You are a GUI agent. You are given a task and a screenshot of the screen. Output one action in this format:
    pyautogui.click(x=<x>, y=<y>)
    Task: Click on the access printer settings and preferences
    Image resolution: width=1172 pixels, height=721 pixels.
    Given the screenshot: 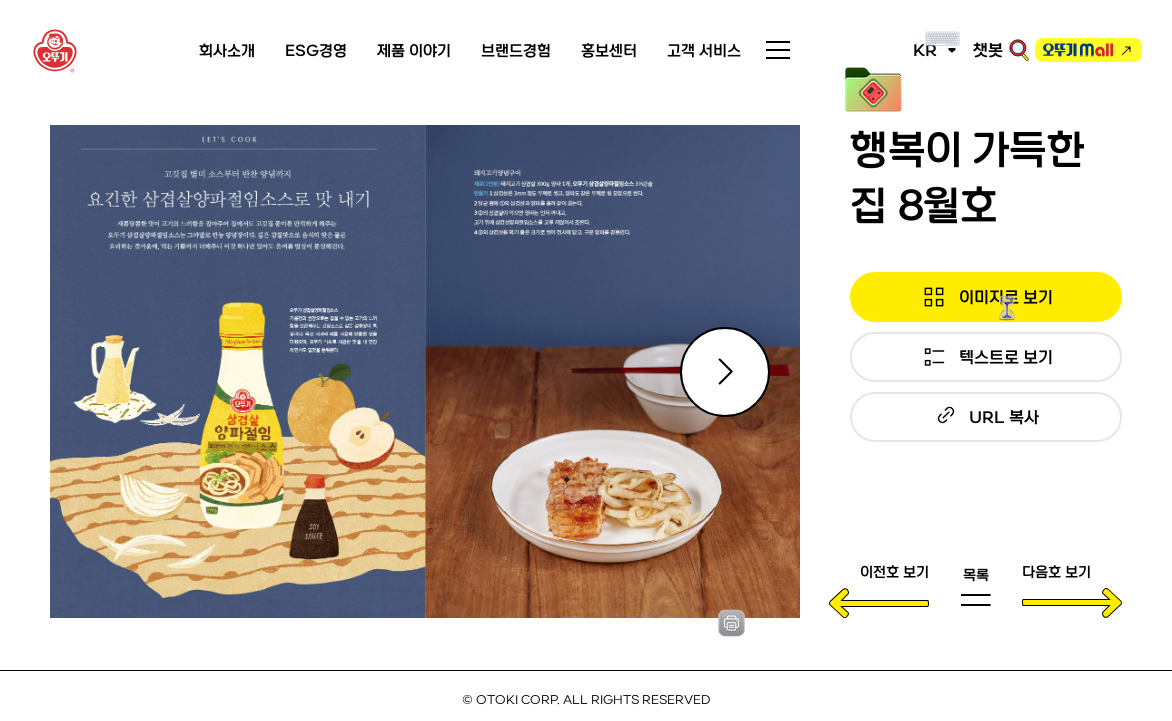 What is the action you would take?
    pyautogui.click(x=731, y=623)
    